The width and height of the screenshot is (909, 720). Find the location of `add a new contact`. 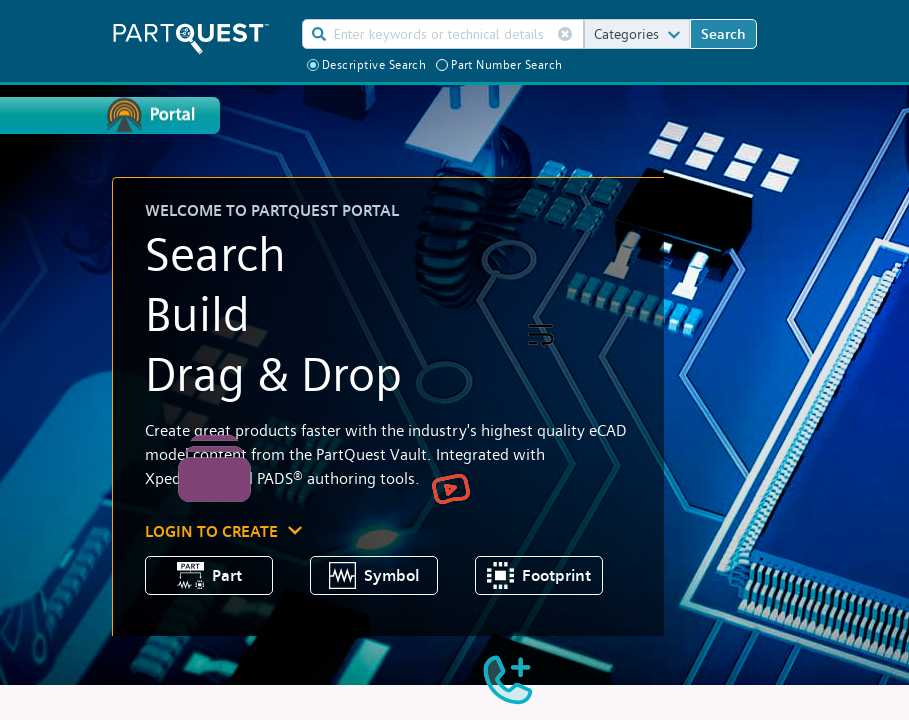

add a new contact is located at coordinates (509, 679).